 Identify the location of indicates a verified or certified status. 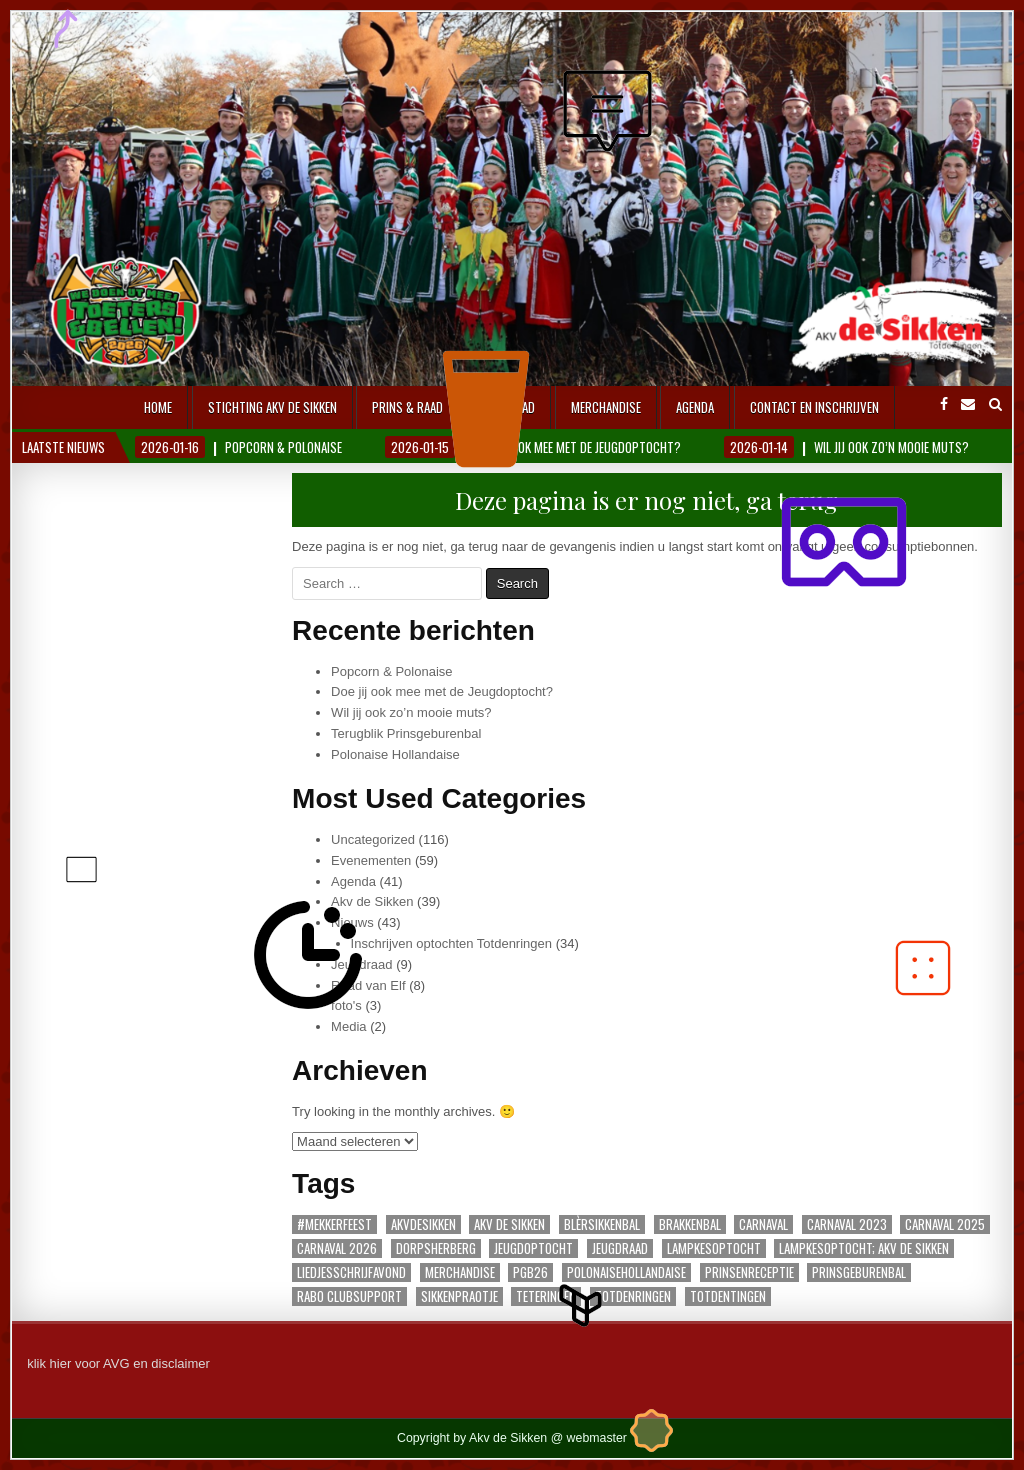
(651, 1430).